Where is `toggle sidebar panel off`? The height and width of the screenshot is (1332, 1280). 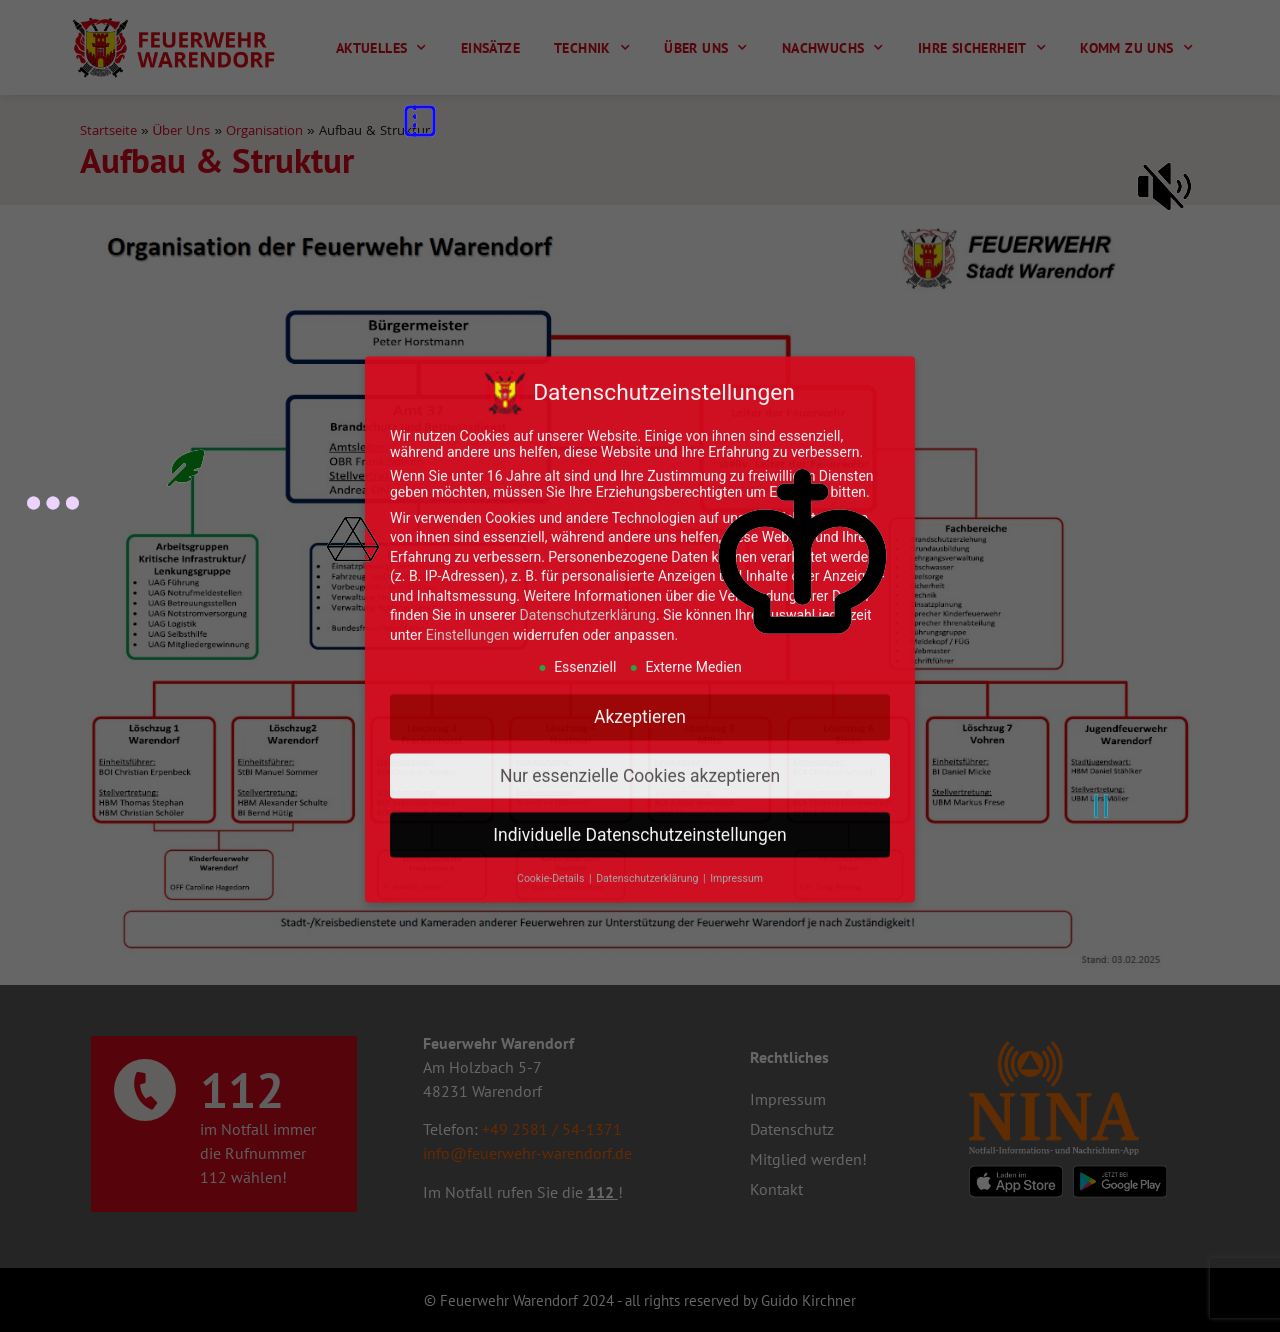 toggle sidebar panel off is located at coordinates (420, 121).